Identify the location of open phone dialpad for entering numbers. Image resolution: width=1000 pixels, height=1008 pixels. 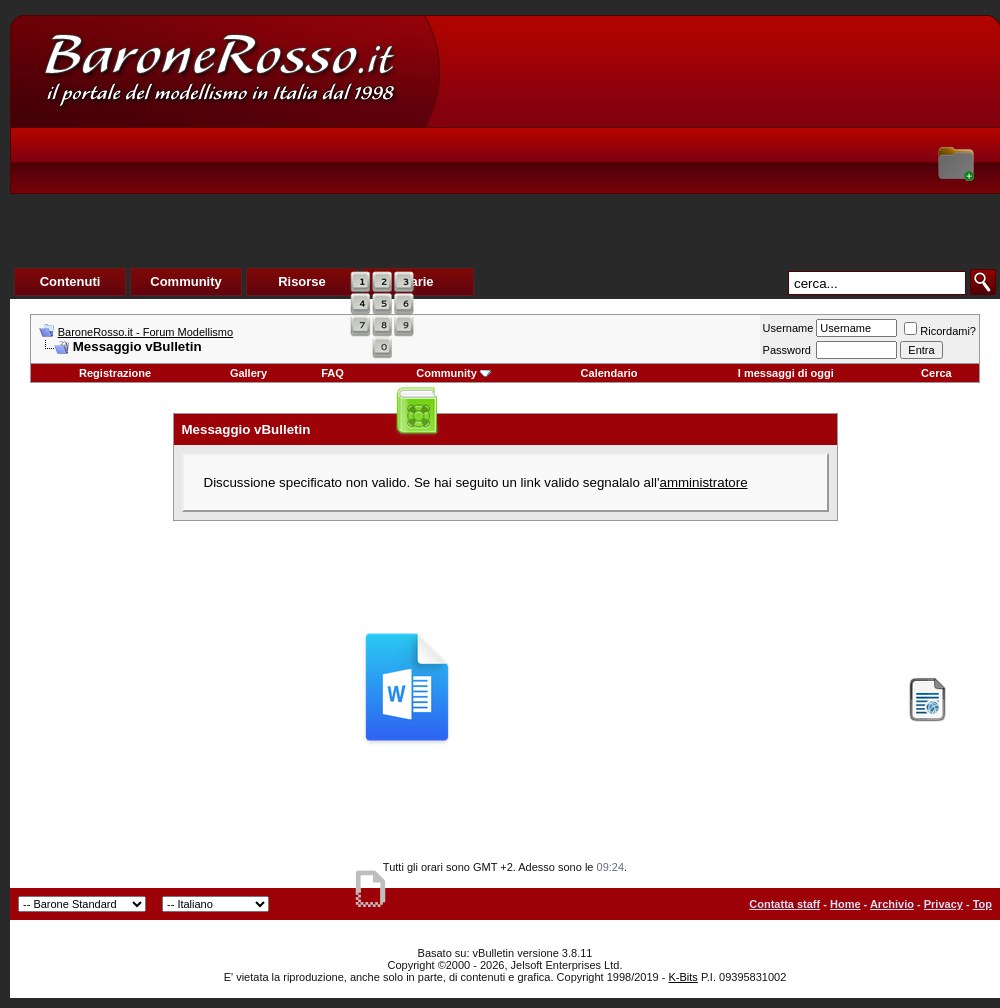
(382, 314).